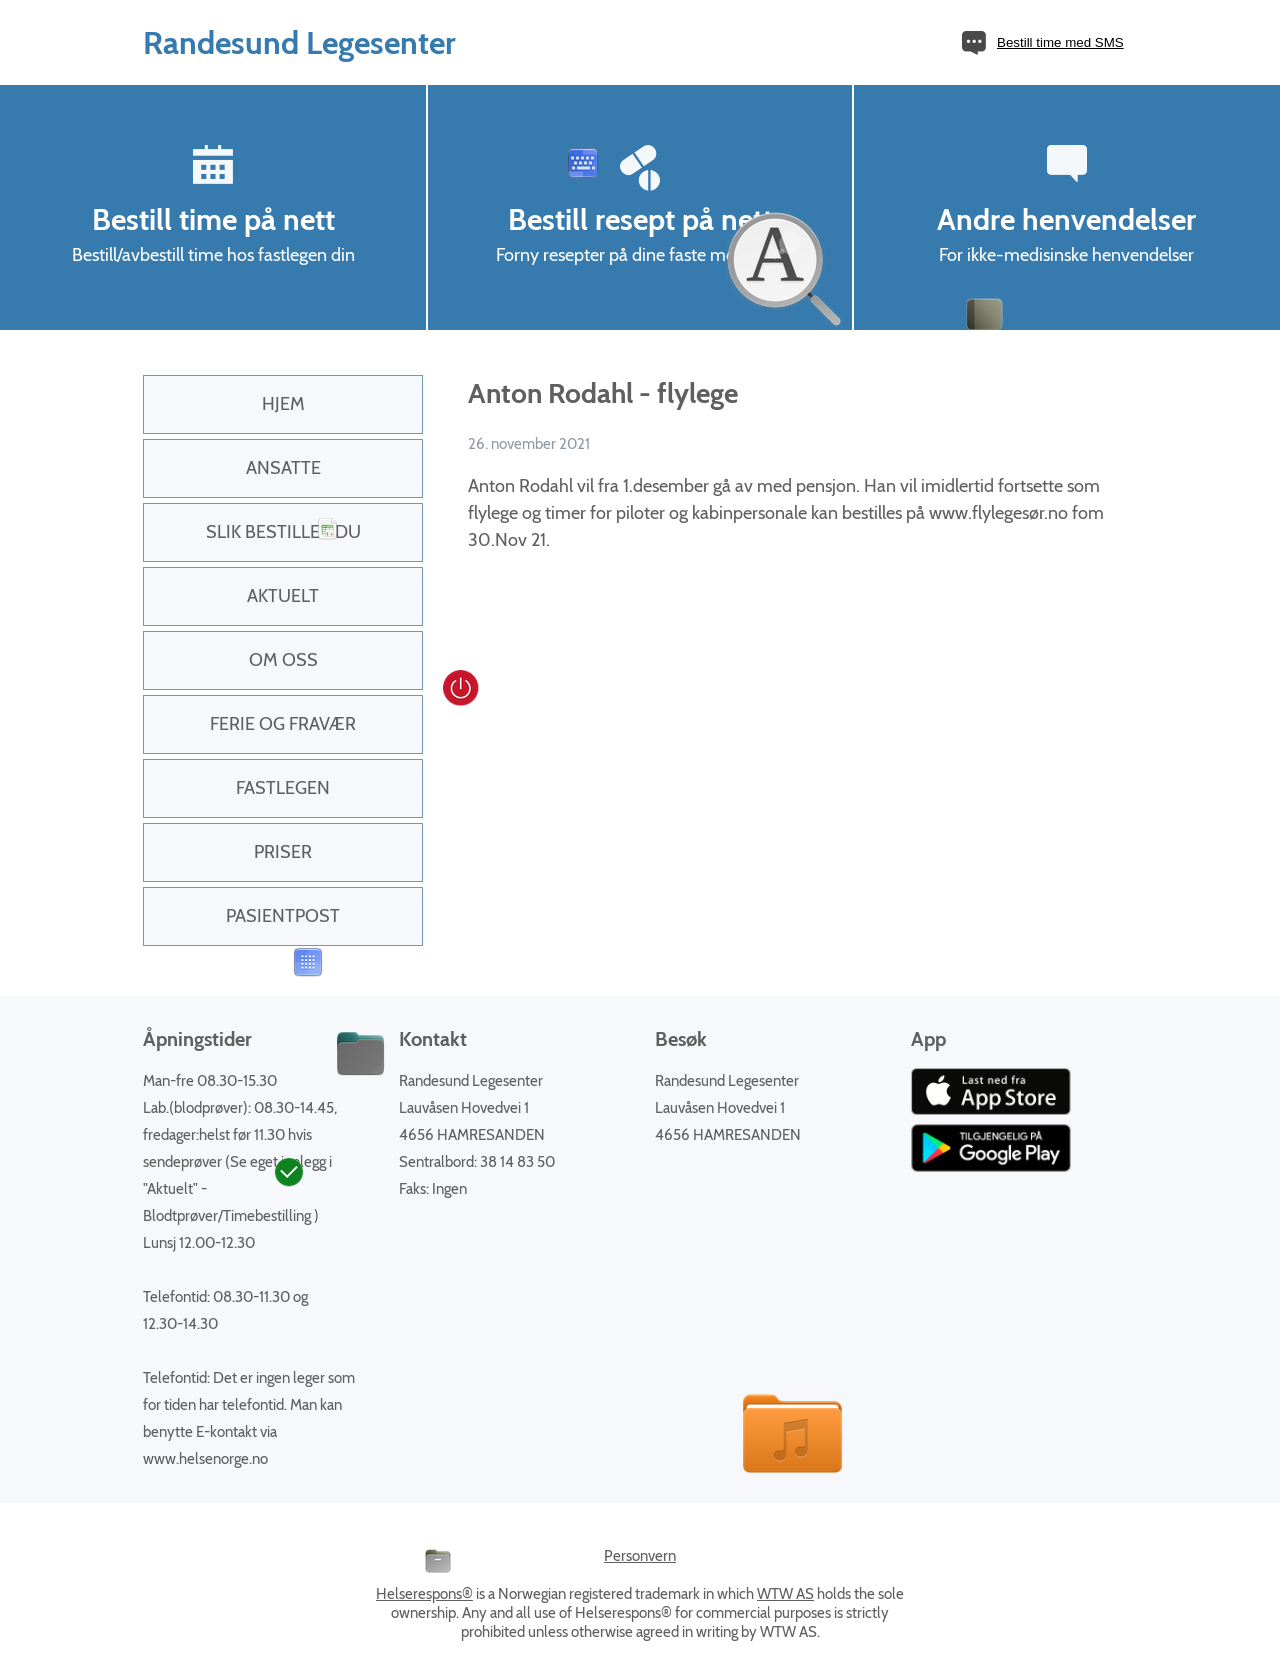 The height and width of the screenshot is (1667, 1280). What do you see at coordinates (438, 1561) in the screenshot?
I see `open the file manager application` at bounding box center [438, 1561].